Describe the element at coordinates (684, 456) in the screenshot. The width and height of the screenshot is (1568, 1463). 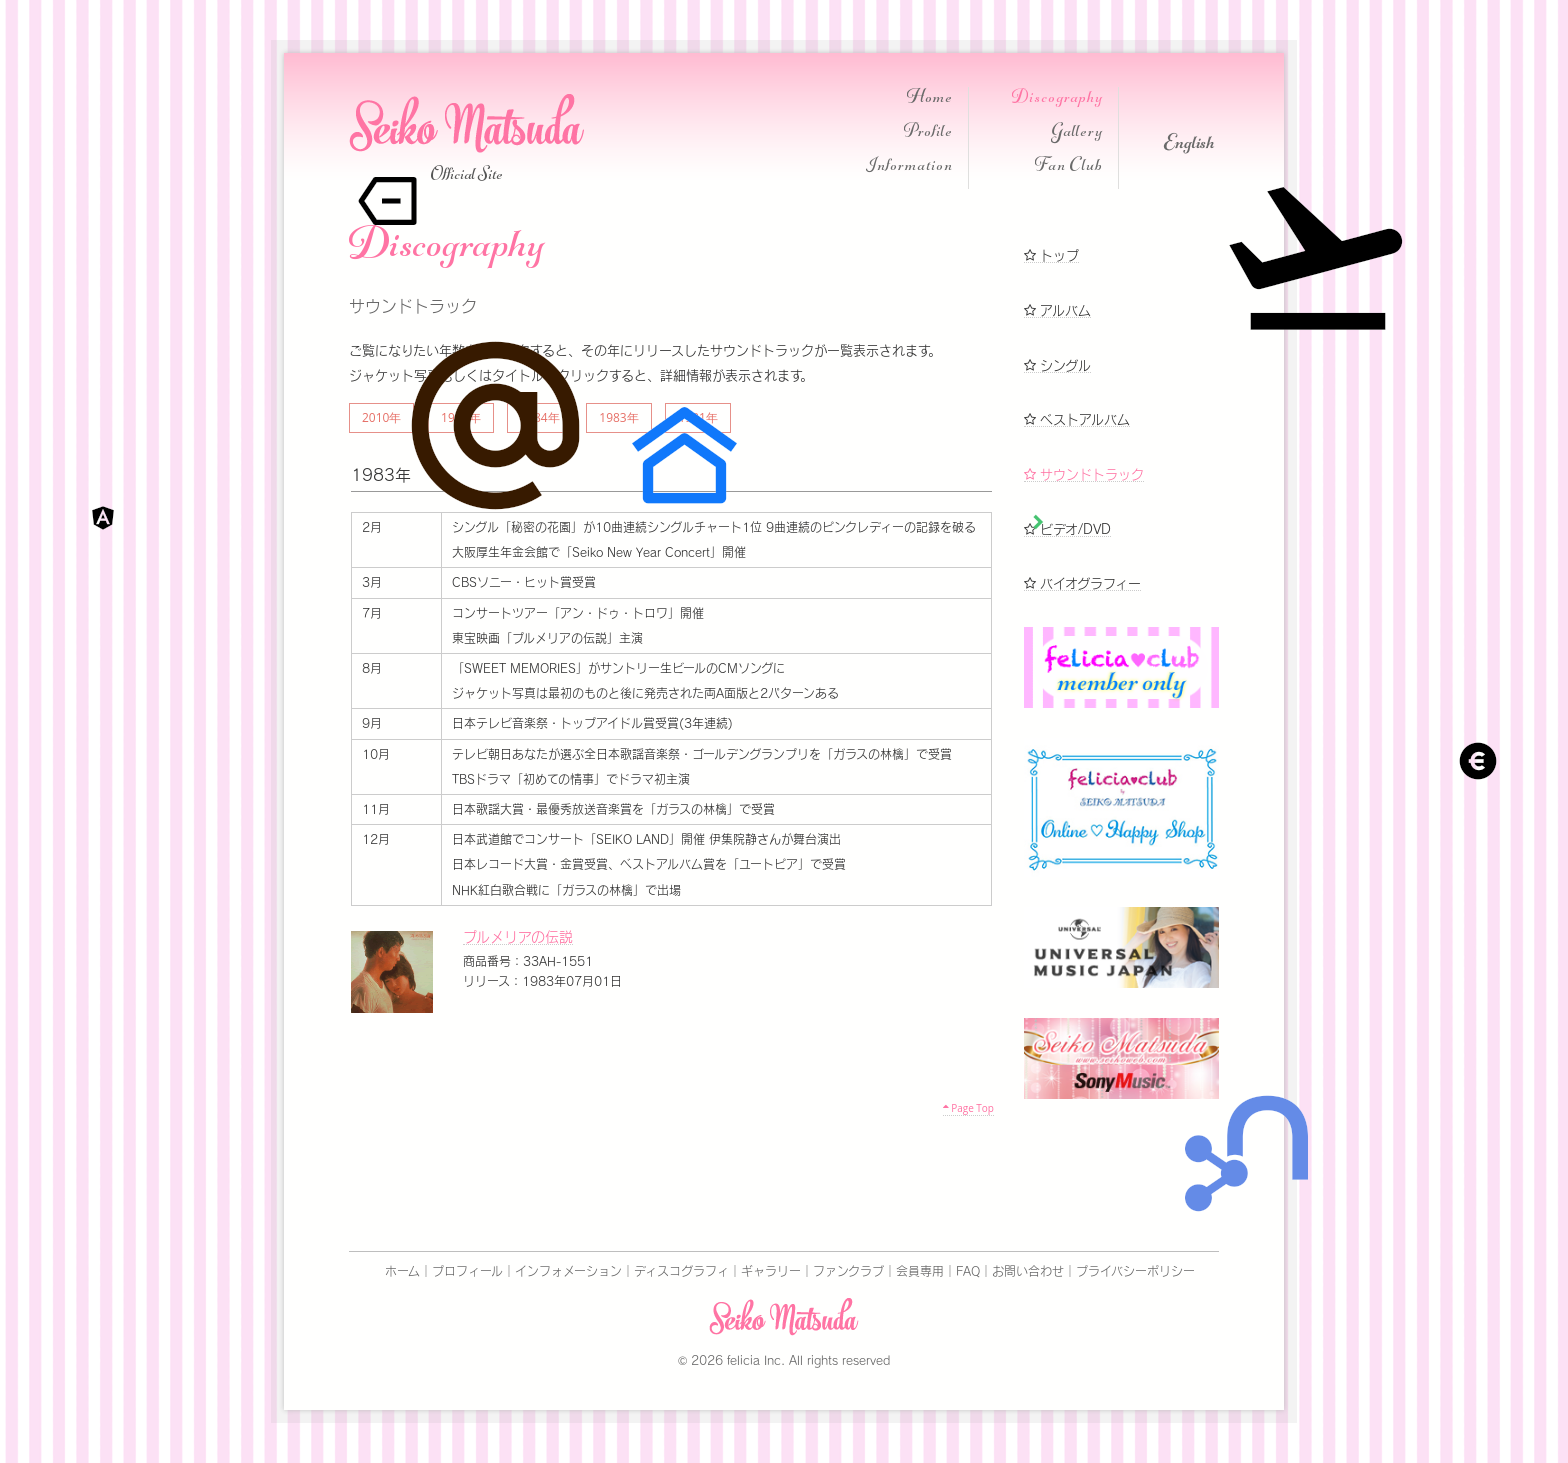
I see `navigate to home screen` at that location.